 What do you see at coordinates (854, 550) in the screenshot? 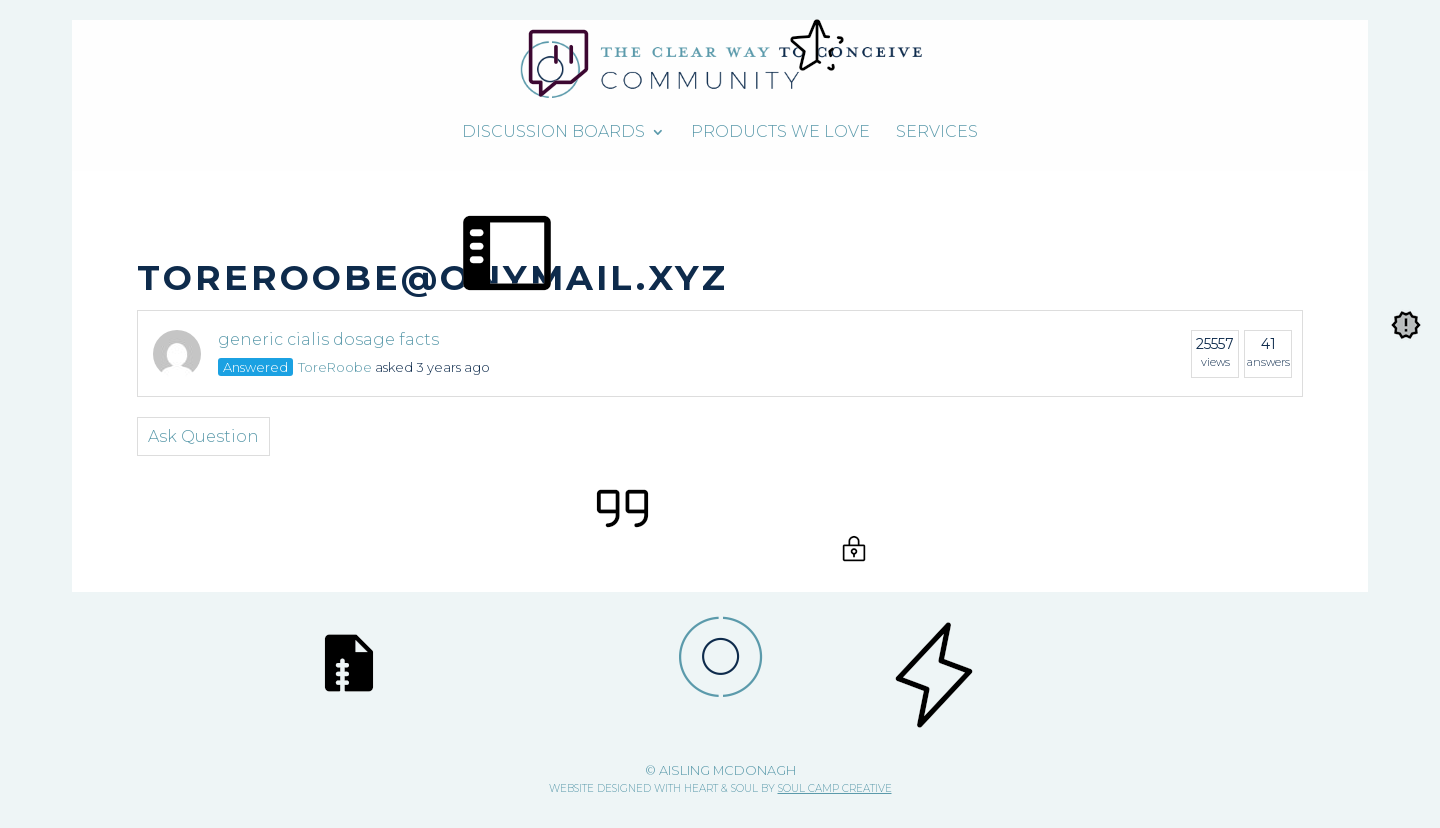
I see `access security or privacy settings` at bounding box center [854, 550].